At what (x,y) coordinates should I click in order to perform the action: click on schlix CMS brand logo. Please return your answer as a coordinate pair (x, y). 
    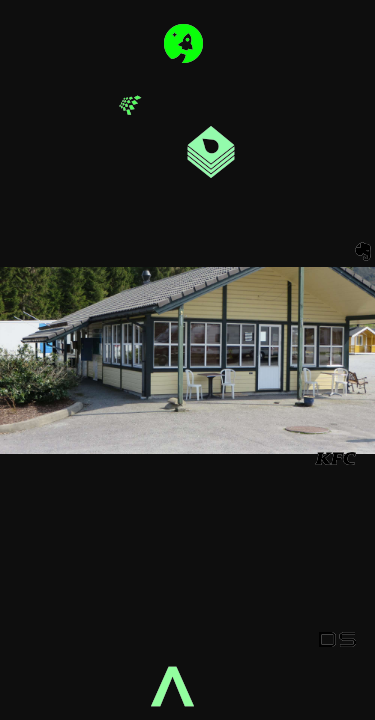
    Looking at the image, I should click on (130, 104).